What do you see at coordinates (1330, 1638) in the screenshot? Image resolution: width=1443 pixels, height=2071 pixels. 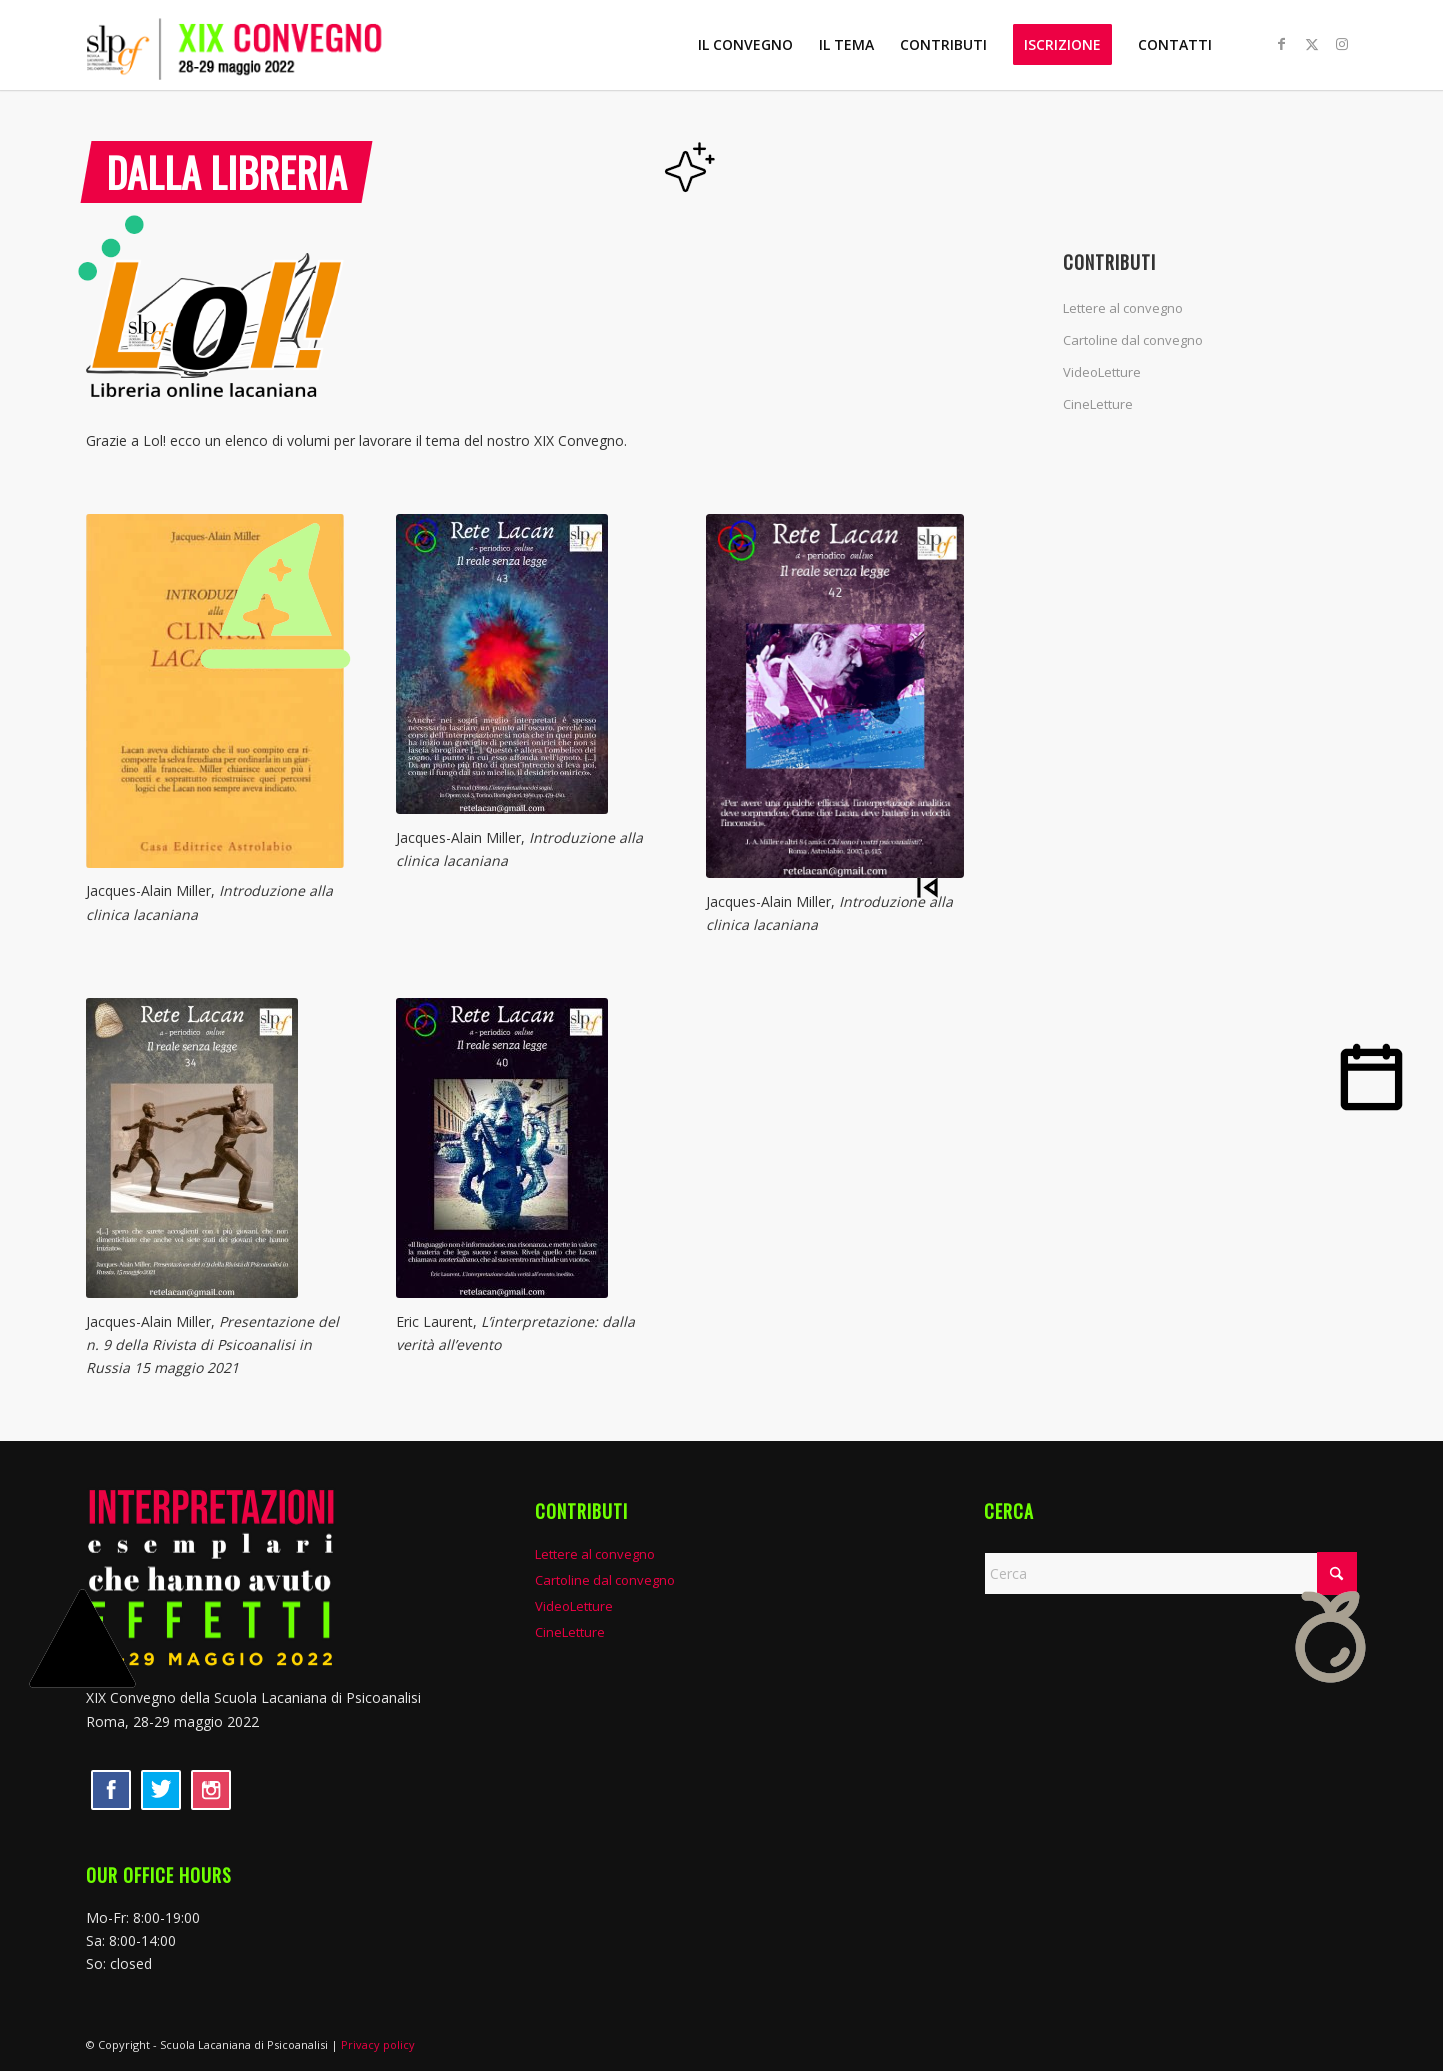 I see `select orange flavor or citrus option` at bounding box center [1330, 1638].